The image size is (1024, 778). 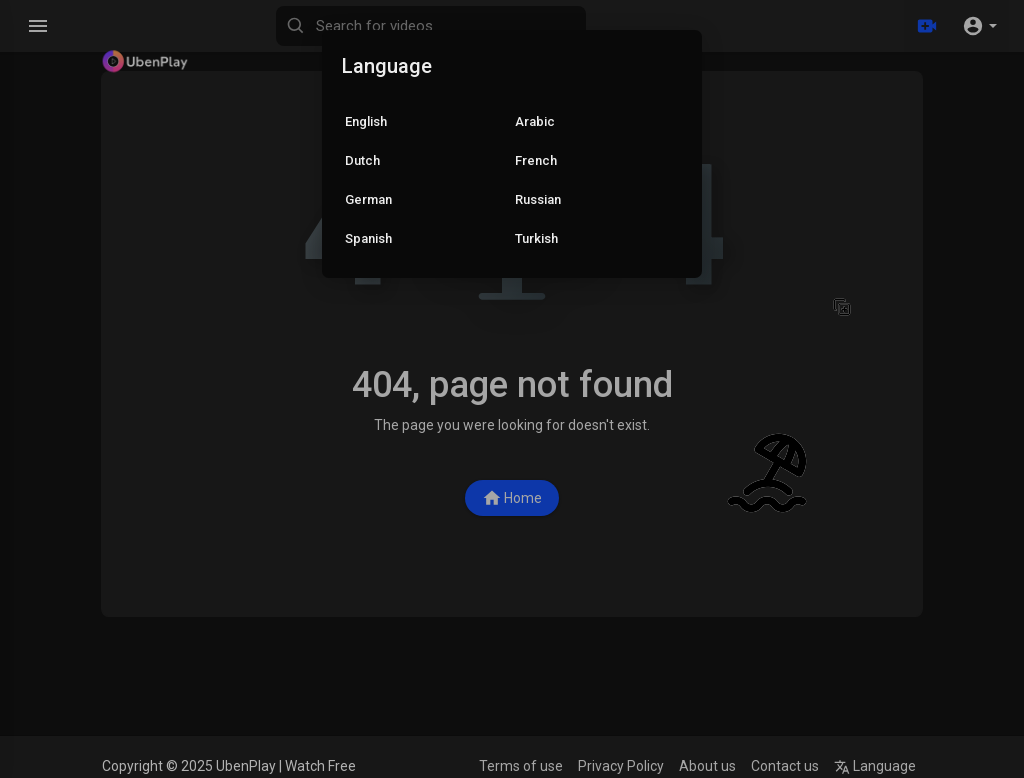 What do you see at coordinates (767, 473) in the screenshot?
I see `view beach or coastal locations` at bounding box center [767, 473].